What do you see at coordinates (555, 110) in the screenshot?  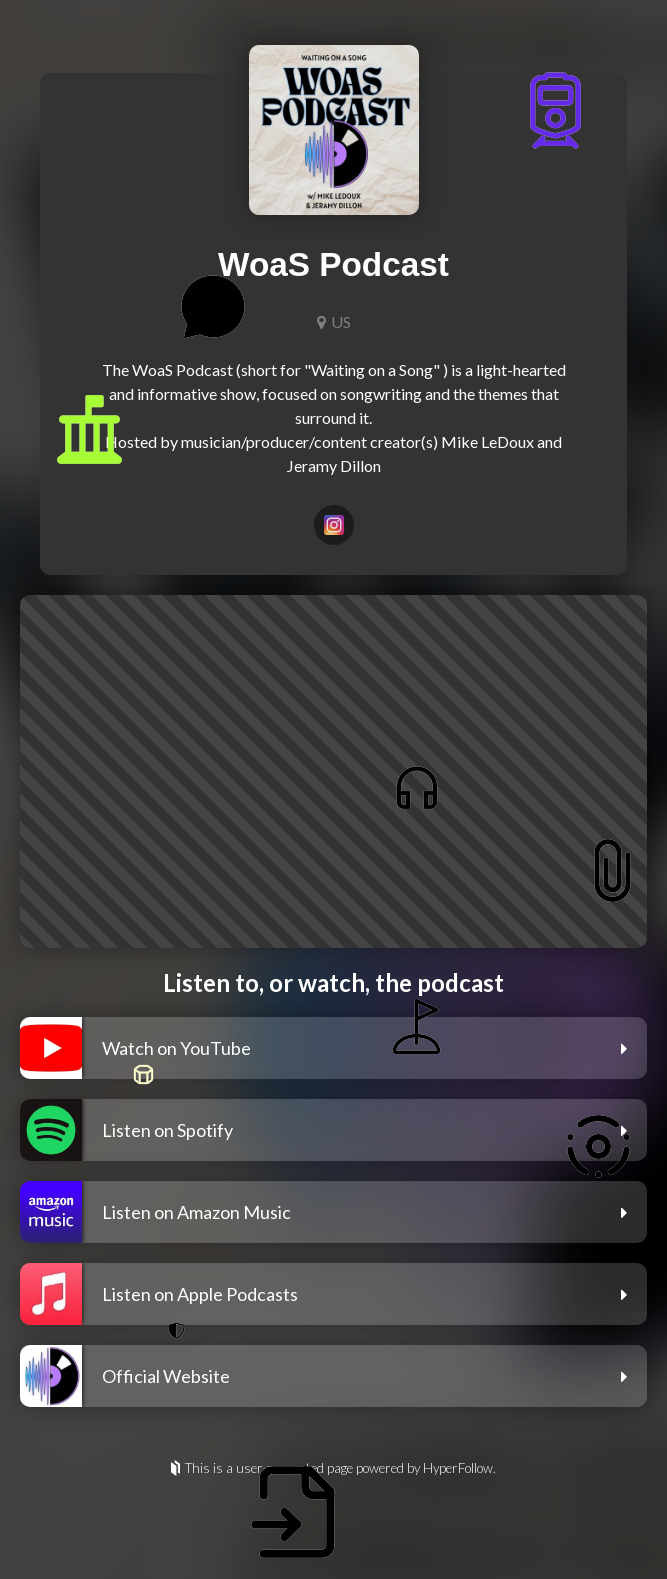 I see `view train schedules or routes` at bounding box center [555, 110].